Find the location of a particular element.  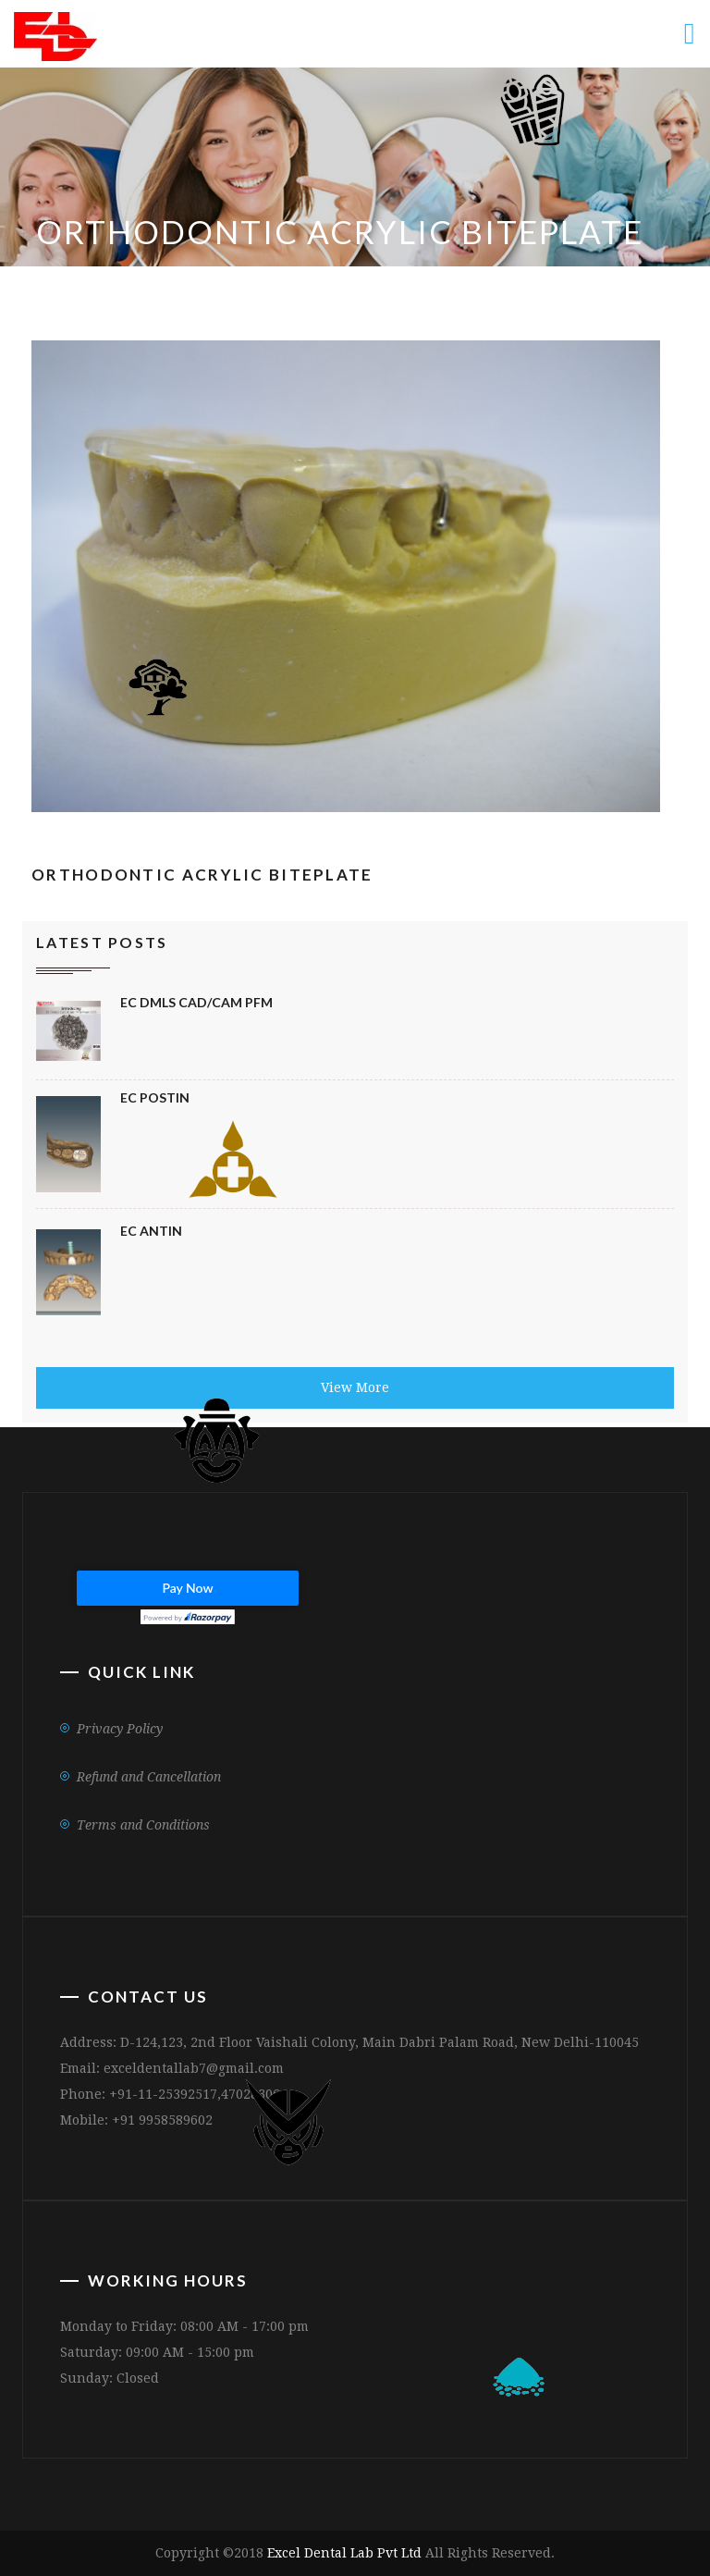

select clown or jester character is located at coordinates (216, 1440).